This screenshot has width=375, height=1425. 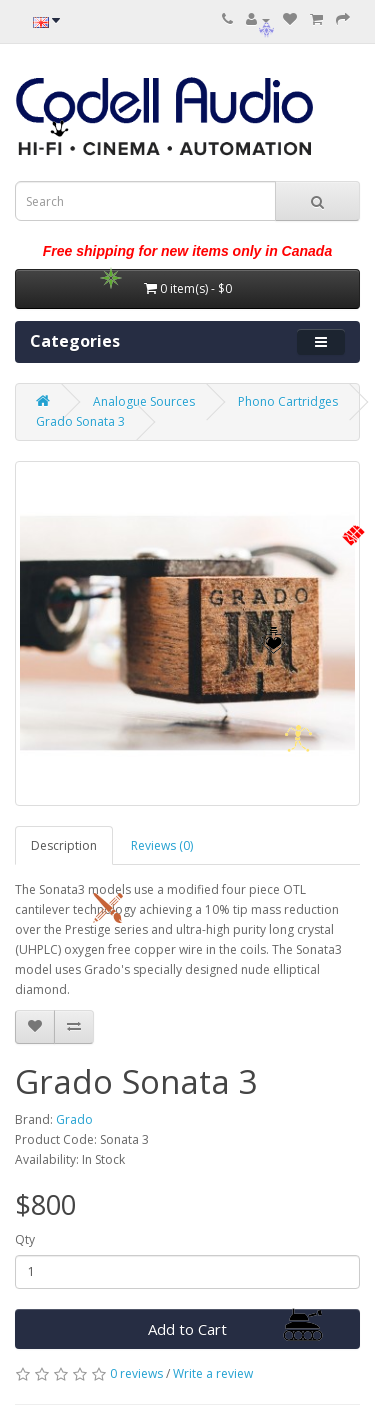 What do you see at coordinates (59, 128) in the screenshot?
I see `amphibian or frog-related game element` at bounding box center [59, 128].